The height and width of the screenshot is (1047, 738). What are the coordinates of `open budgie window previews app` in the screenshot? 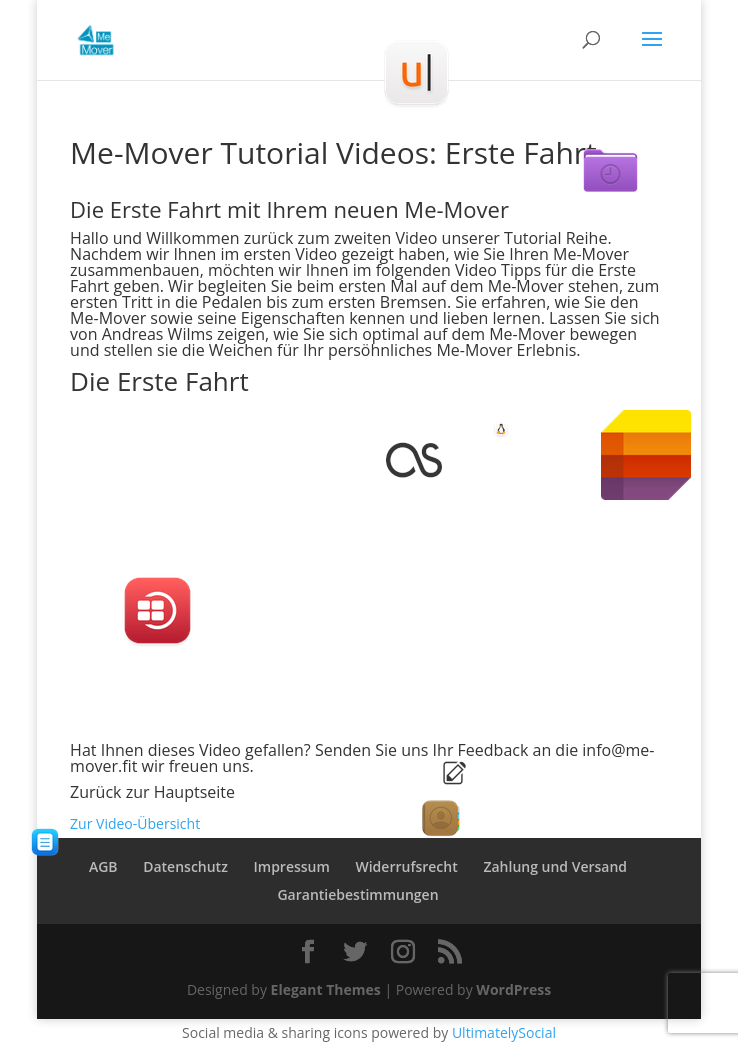 It's located at (157, 610).